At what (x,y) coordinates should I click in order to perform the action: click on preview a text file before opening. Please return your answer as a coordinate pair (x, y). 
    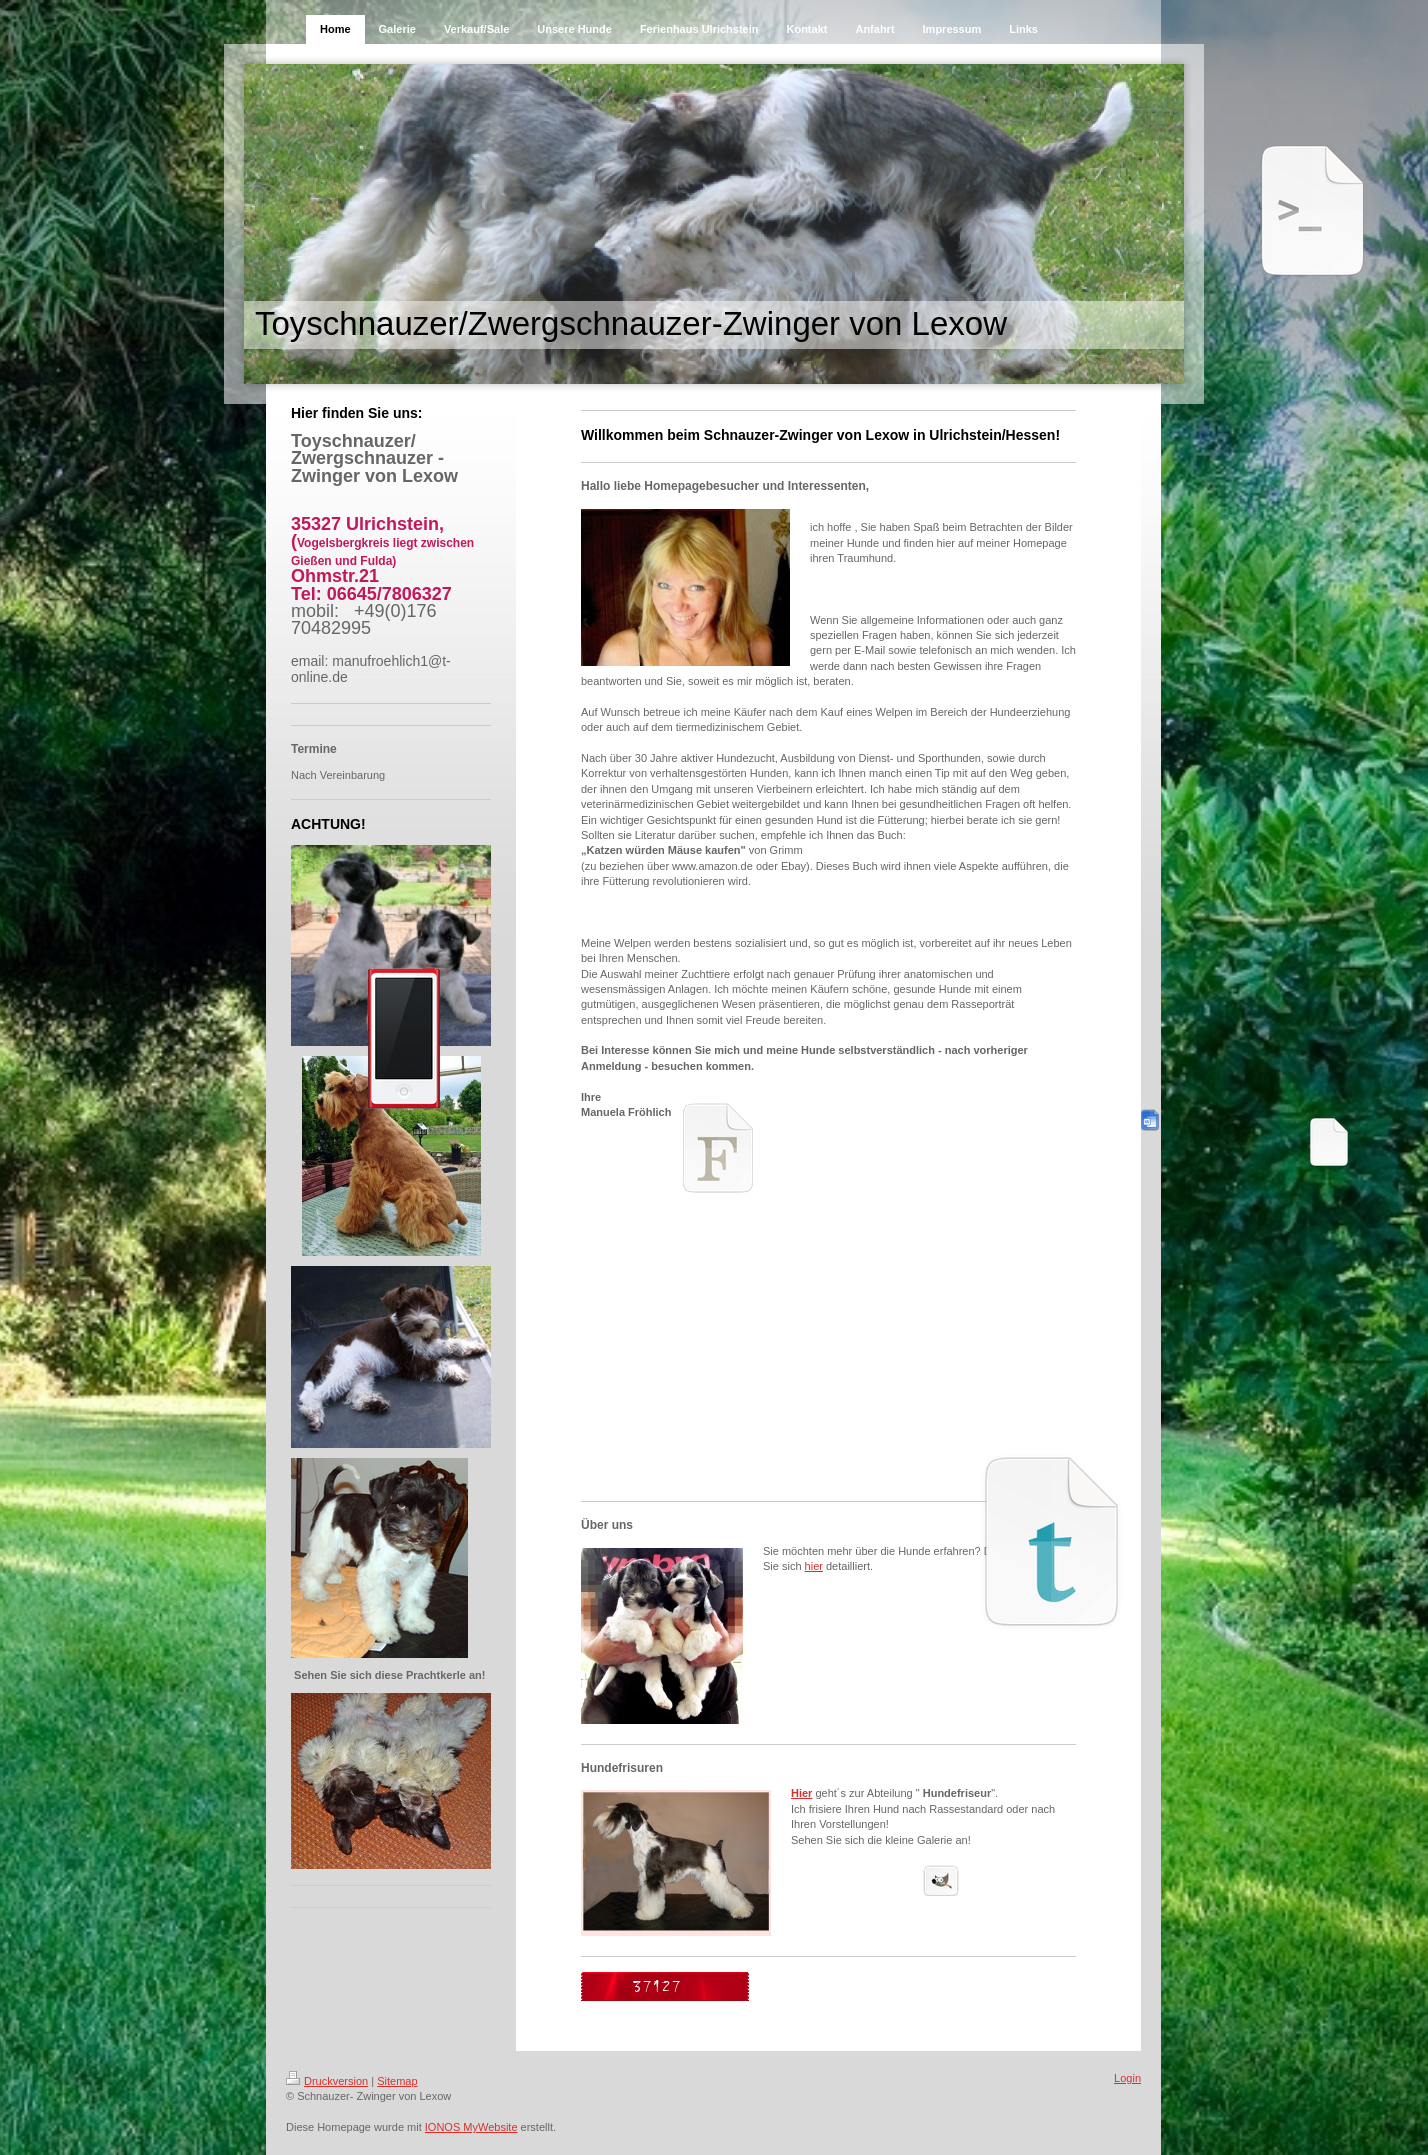
    Looking at the image, I should click on (1329, 1142).